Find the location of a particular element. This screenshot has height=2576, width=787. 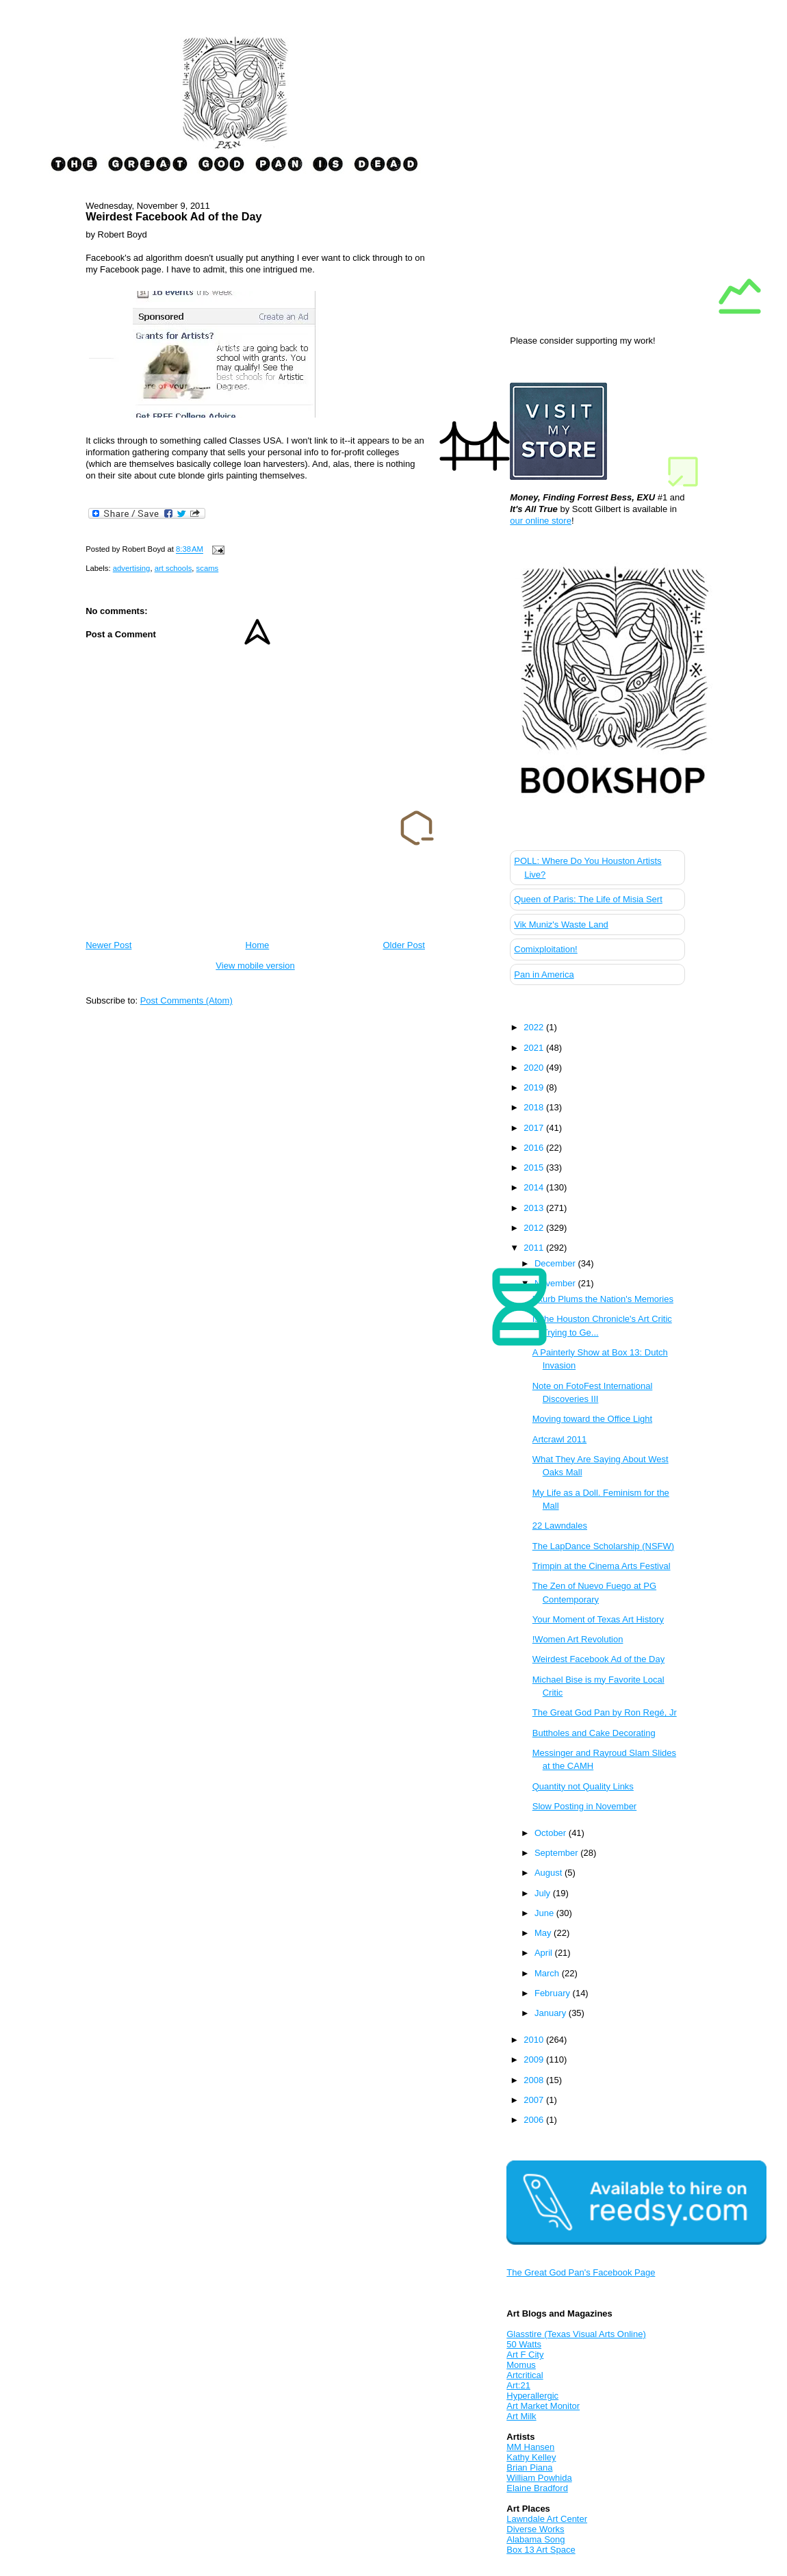

view bridge or crossing information is located at coordinates (474, 446).